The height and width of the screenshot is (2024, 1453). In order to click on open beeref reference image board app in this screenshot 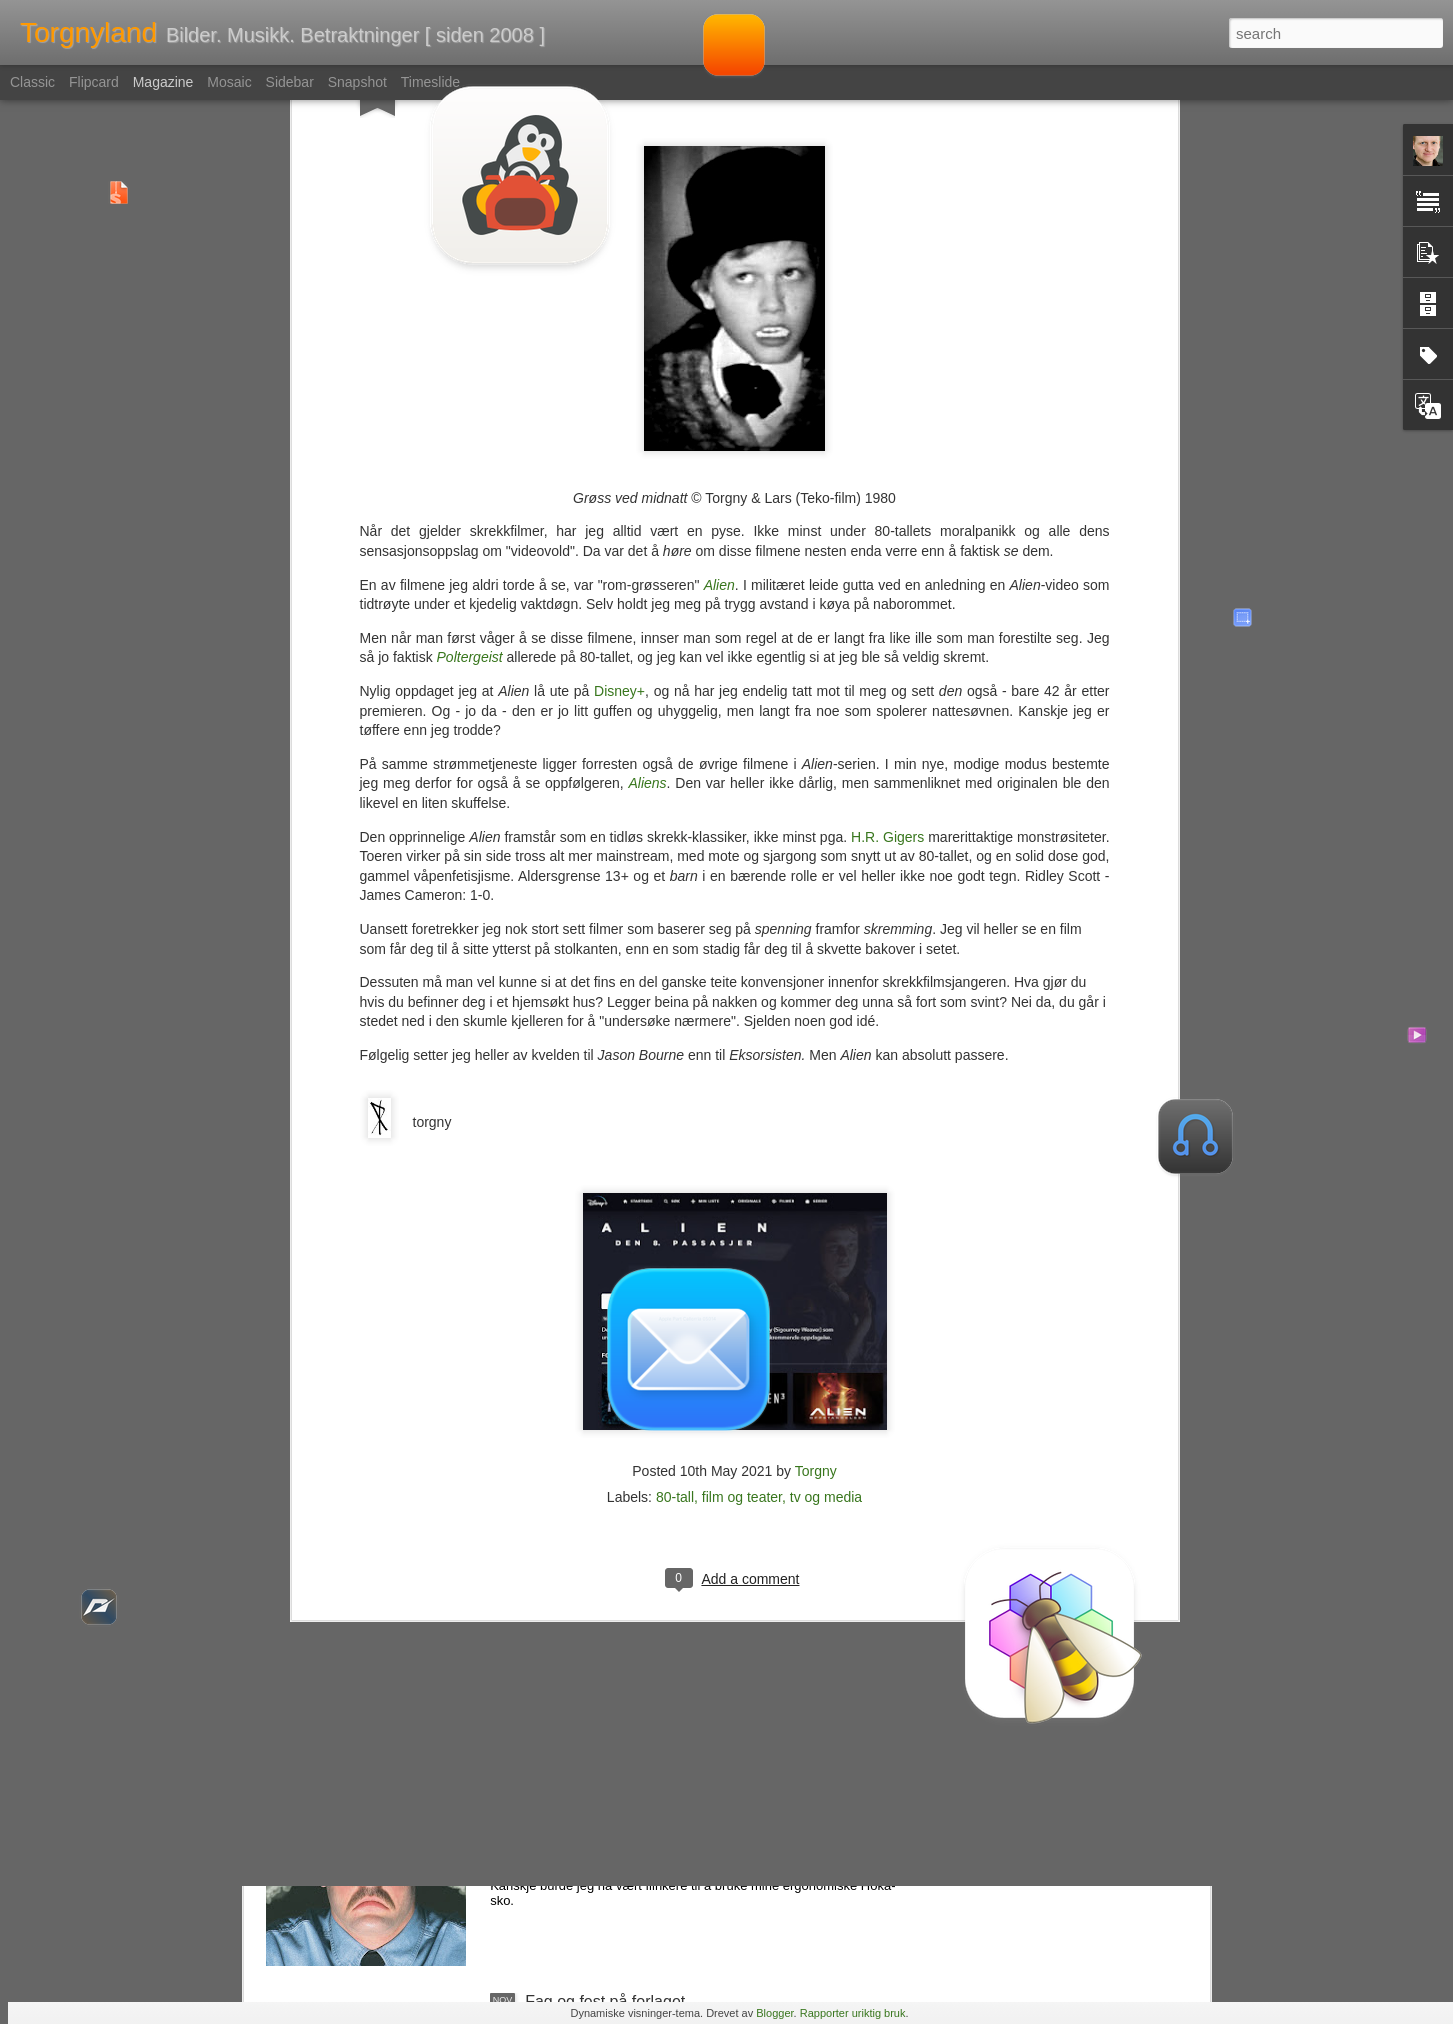, I will do `click(1049, 1633)`.